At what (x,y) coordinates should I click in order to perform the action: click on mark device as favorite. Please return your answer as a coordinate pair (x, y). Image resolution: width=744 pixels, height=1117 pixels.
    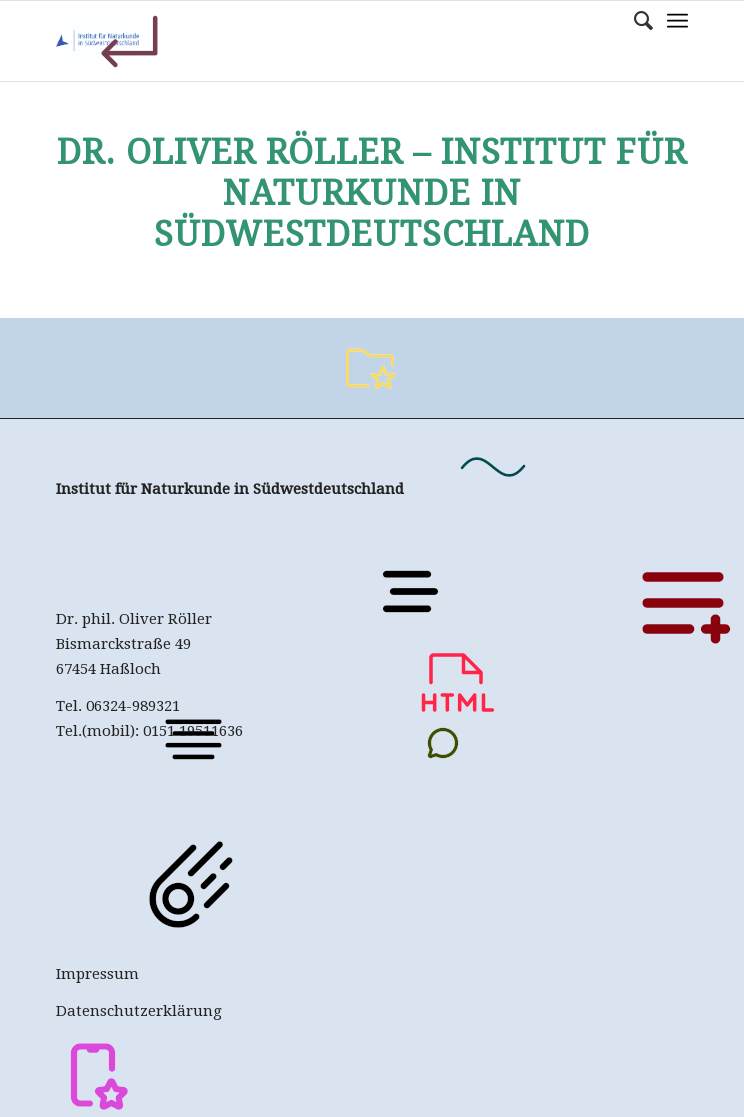
    Looking at the image, I should click on (93, 1075).